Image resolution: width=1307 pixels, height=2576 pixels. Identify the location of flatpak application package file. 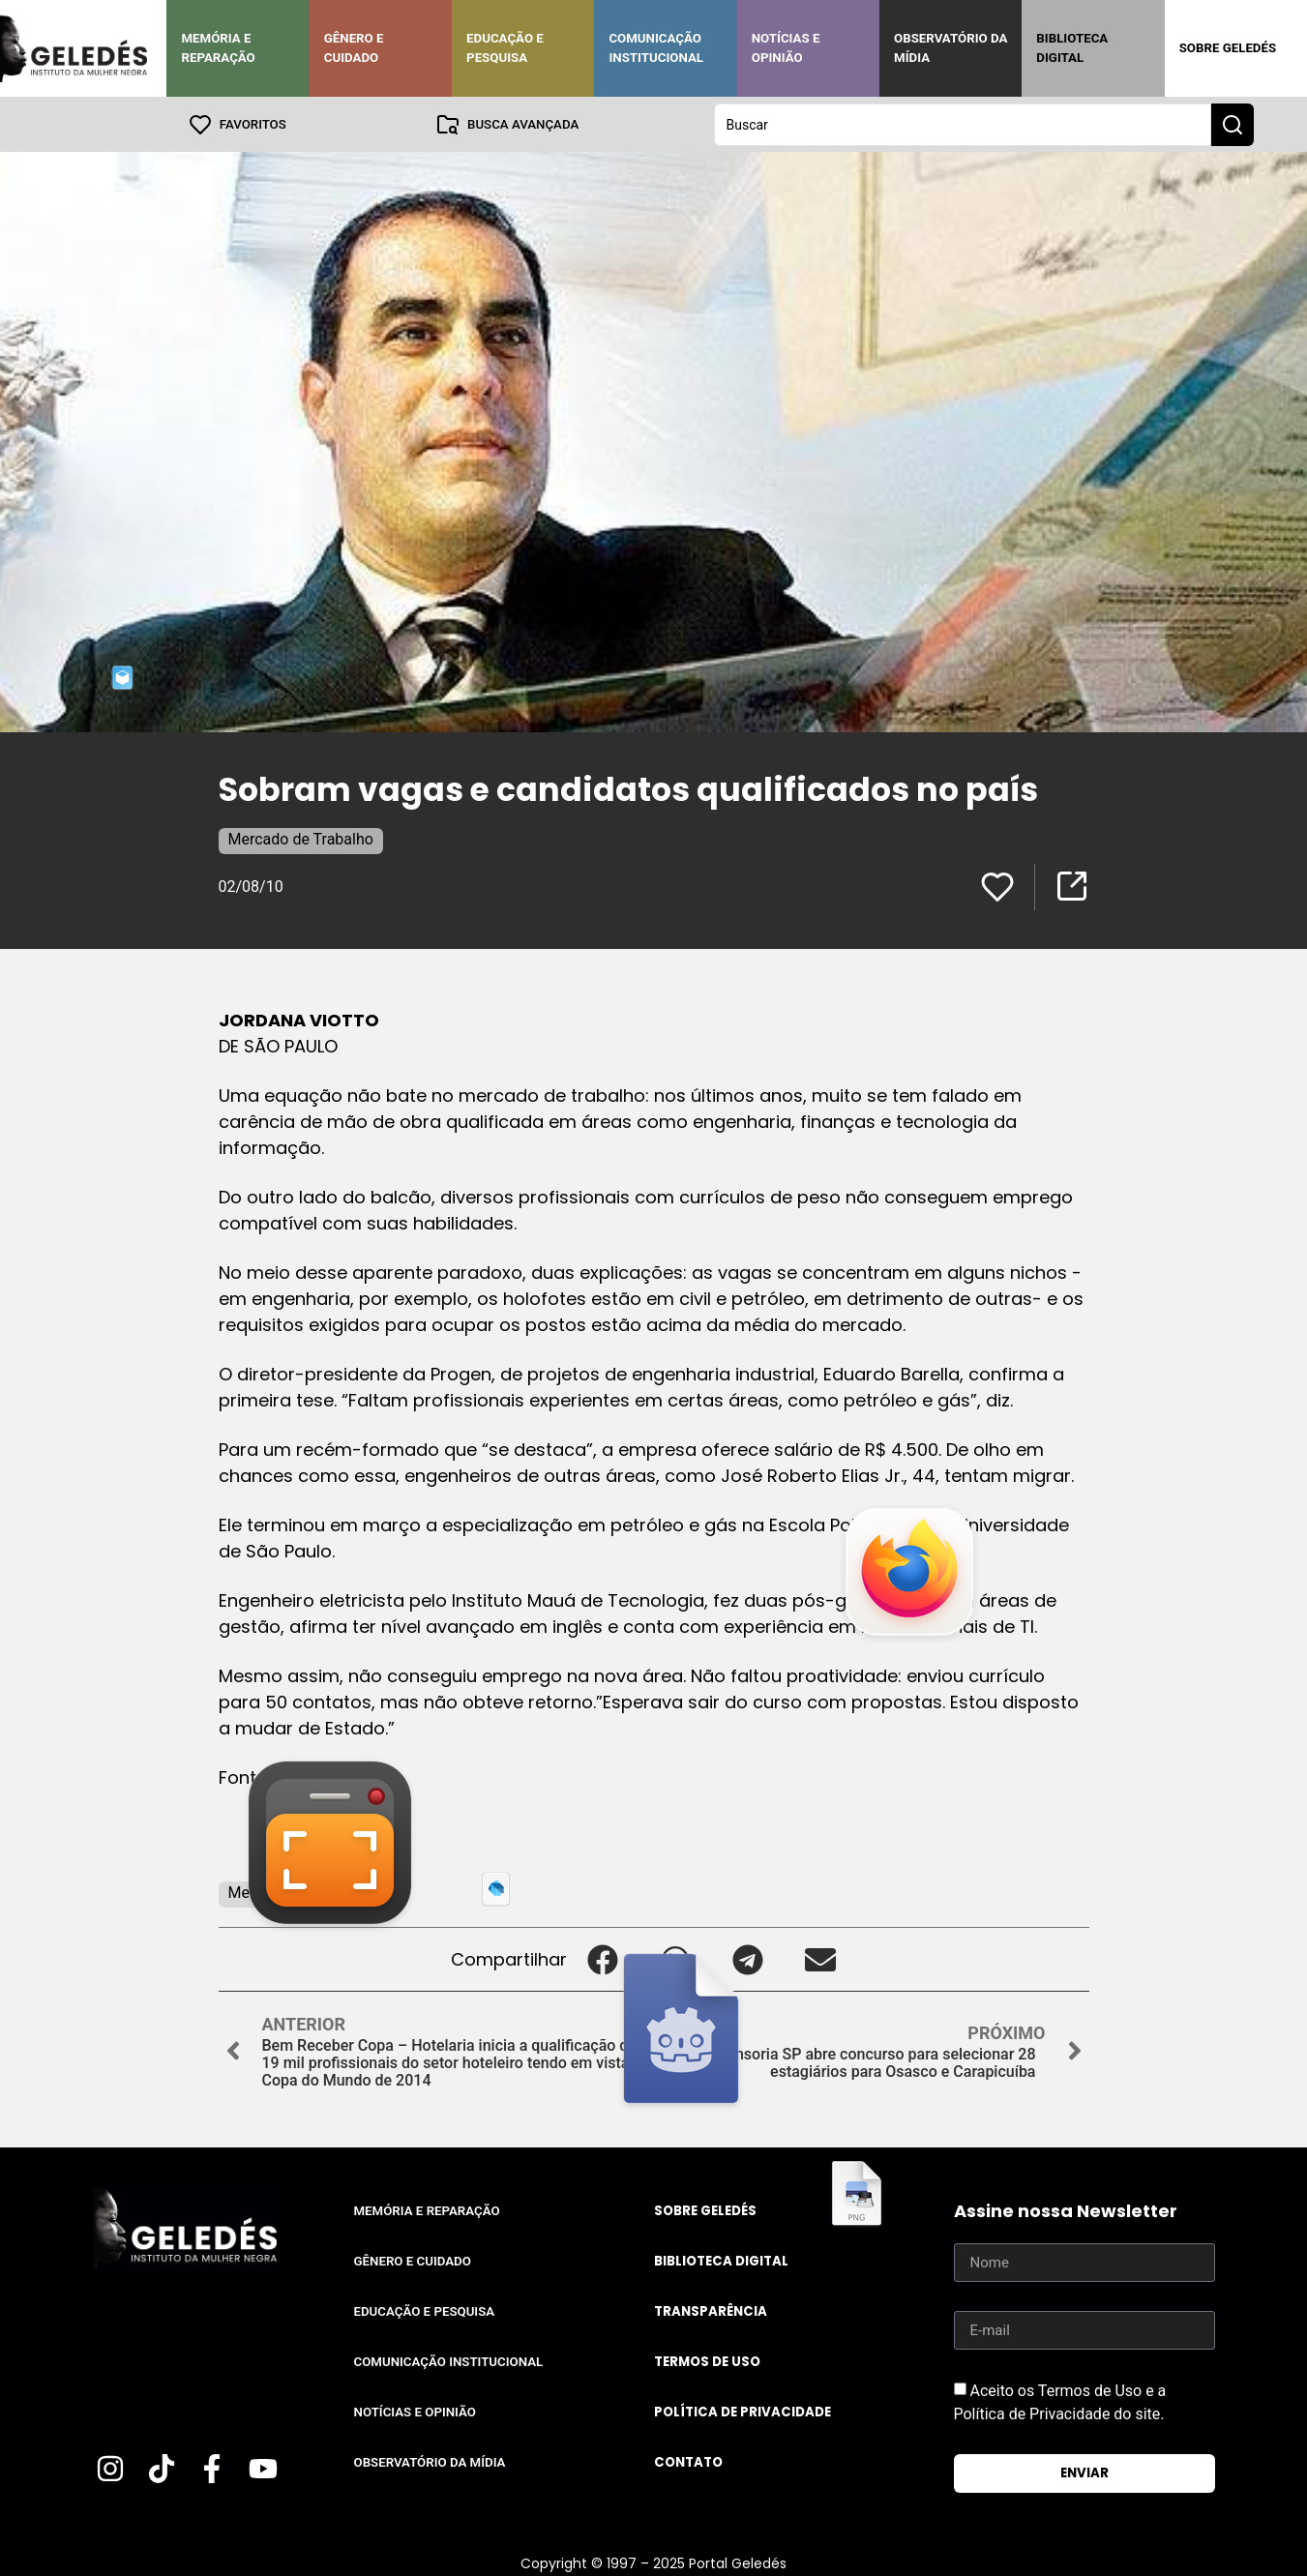
(122, 677).